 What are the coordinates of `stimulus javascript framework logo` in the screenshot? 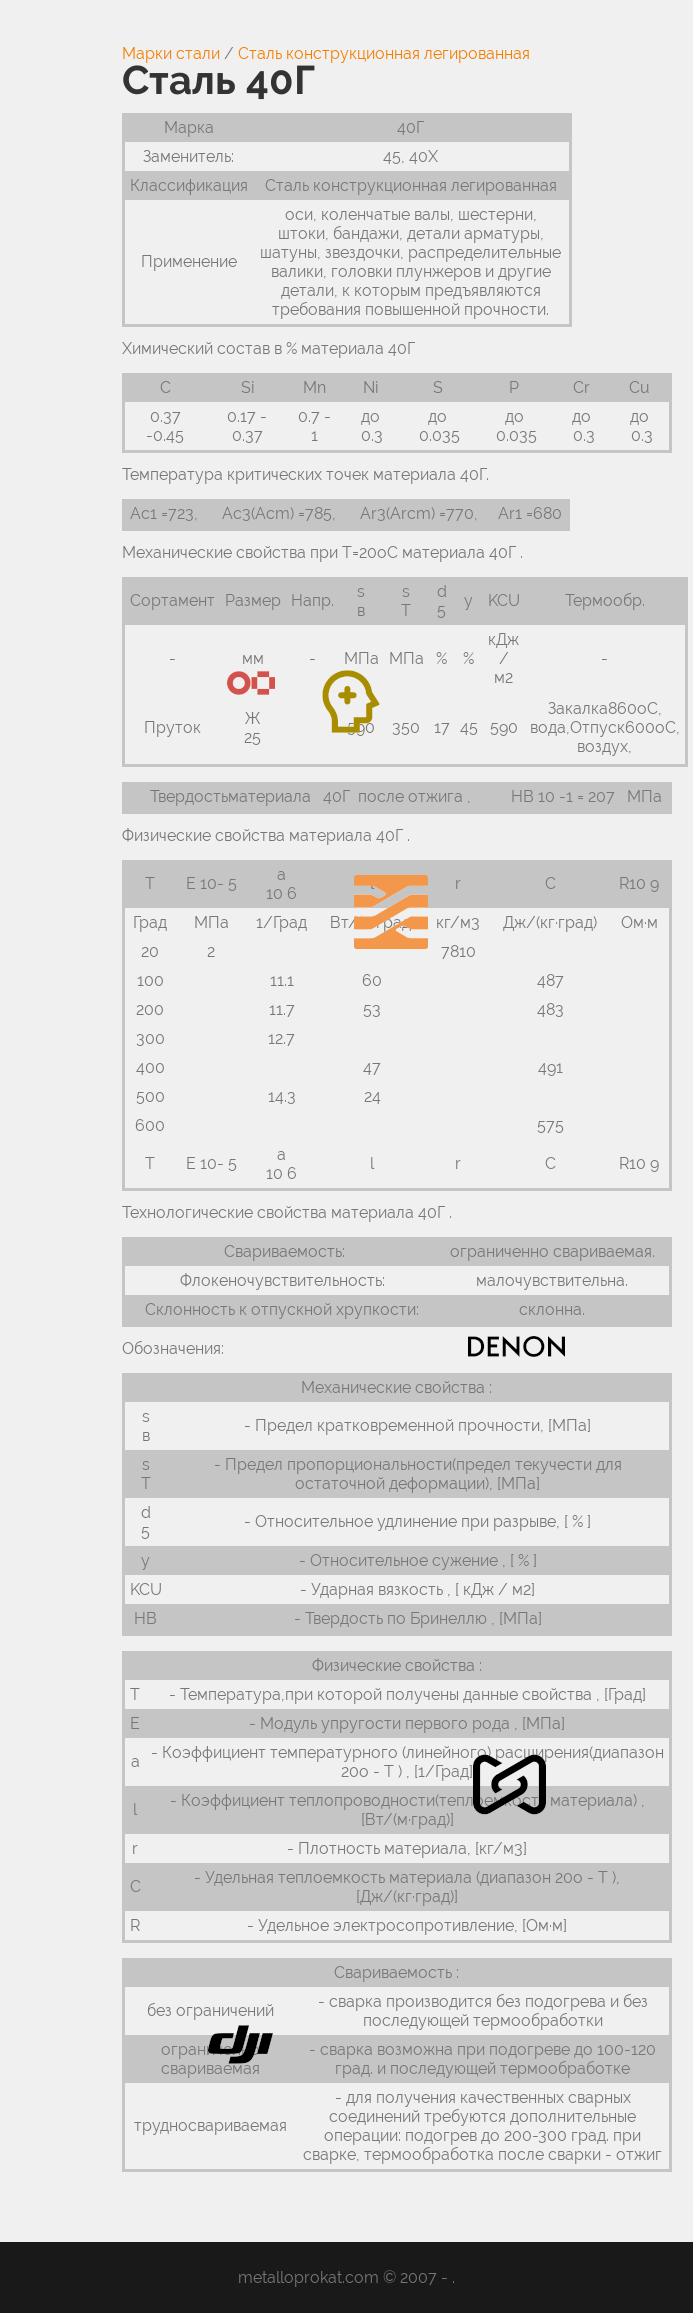 It's located at (391, 912).